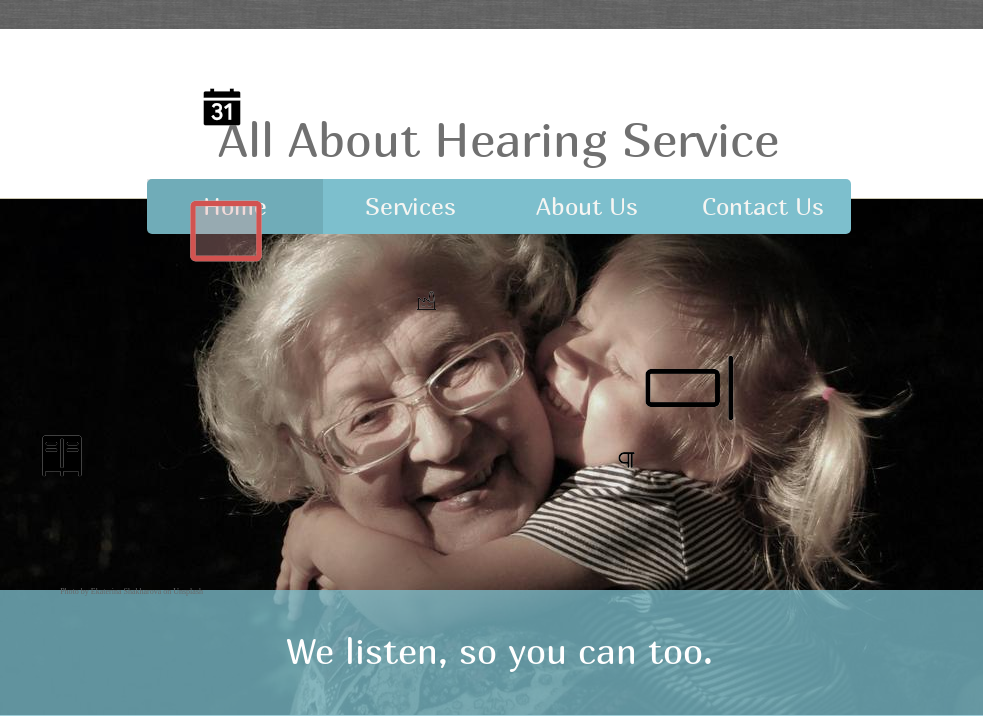  What do you see at coordinates (222, 107) in the screenshot?
I see `view calendar or schedule` at bounding box center [222, 107].